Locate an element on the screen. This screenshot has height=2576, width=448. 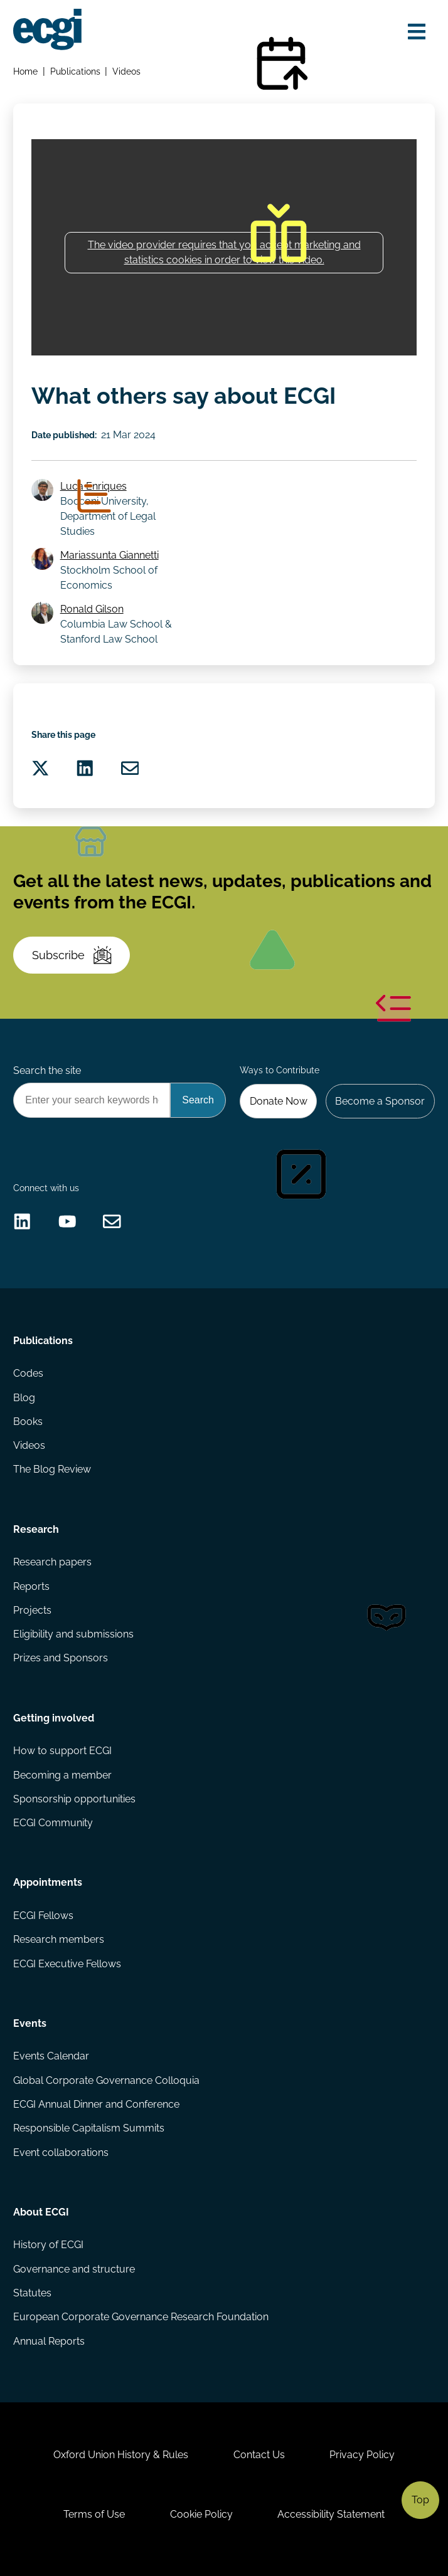
upload or export calendar event is located at coordinates (281, 63).